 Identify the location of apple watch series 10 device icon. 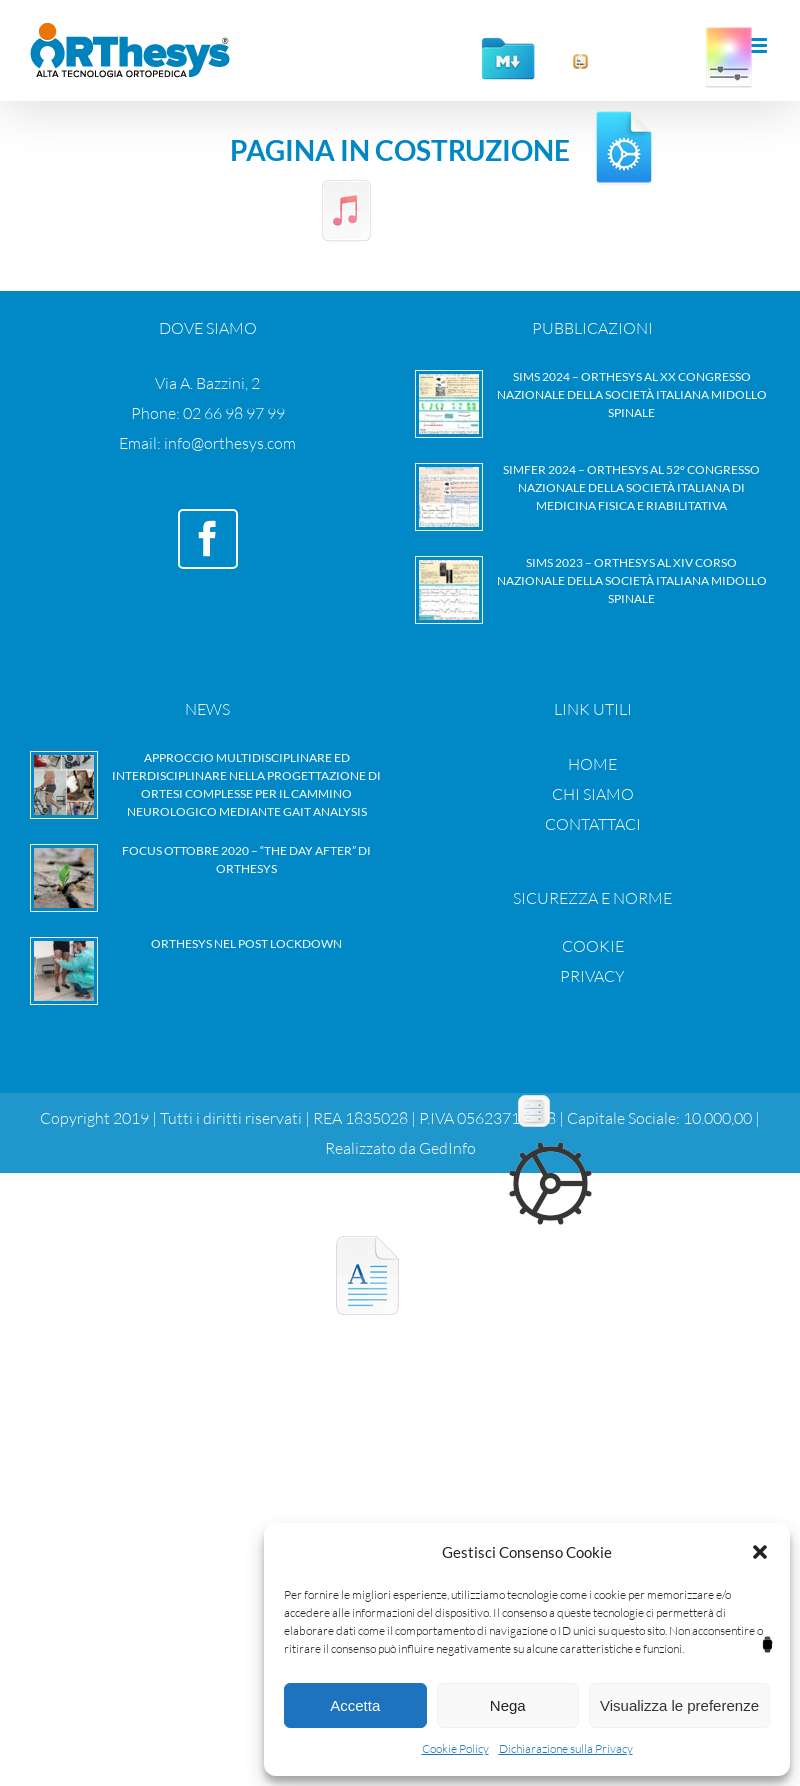
(767, 1644).